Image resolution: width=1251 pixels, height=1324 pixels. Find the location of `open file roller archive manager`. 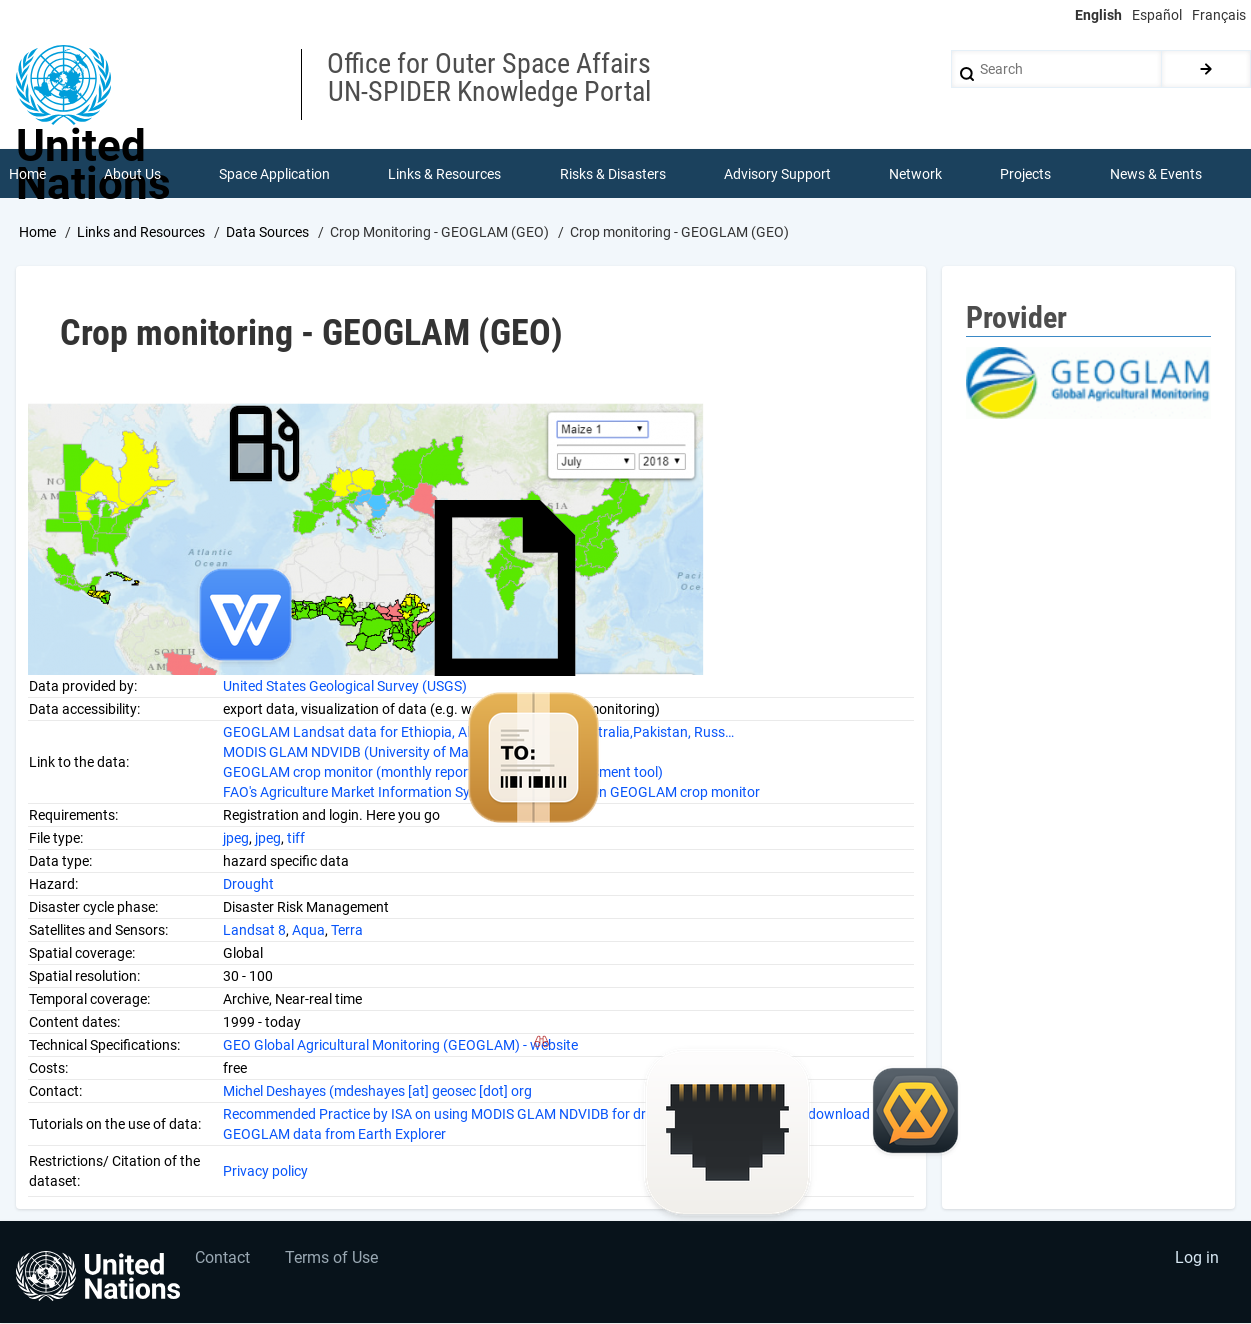

open file roller archive manager is located at coordinates (533, 757).